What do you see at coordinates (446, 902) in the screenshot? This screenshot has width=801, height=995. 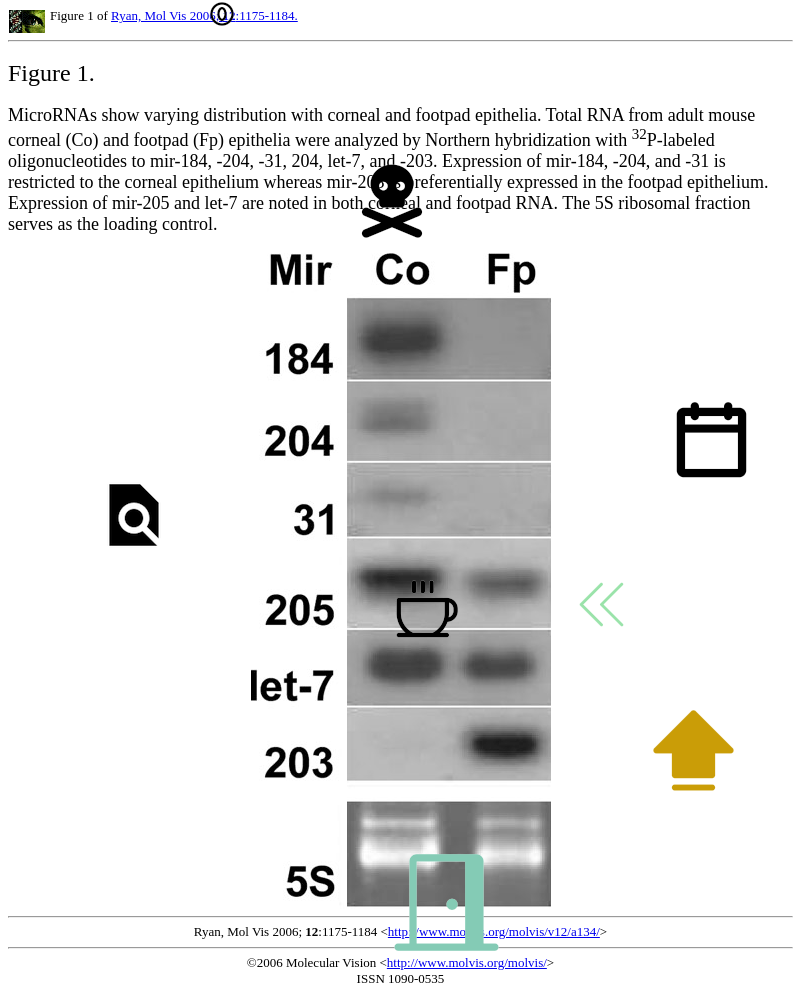 I see `log out or exit the application` at bounding box center [446, 902].